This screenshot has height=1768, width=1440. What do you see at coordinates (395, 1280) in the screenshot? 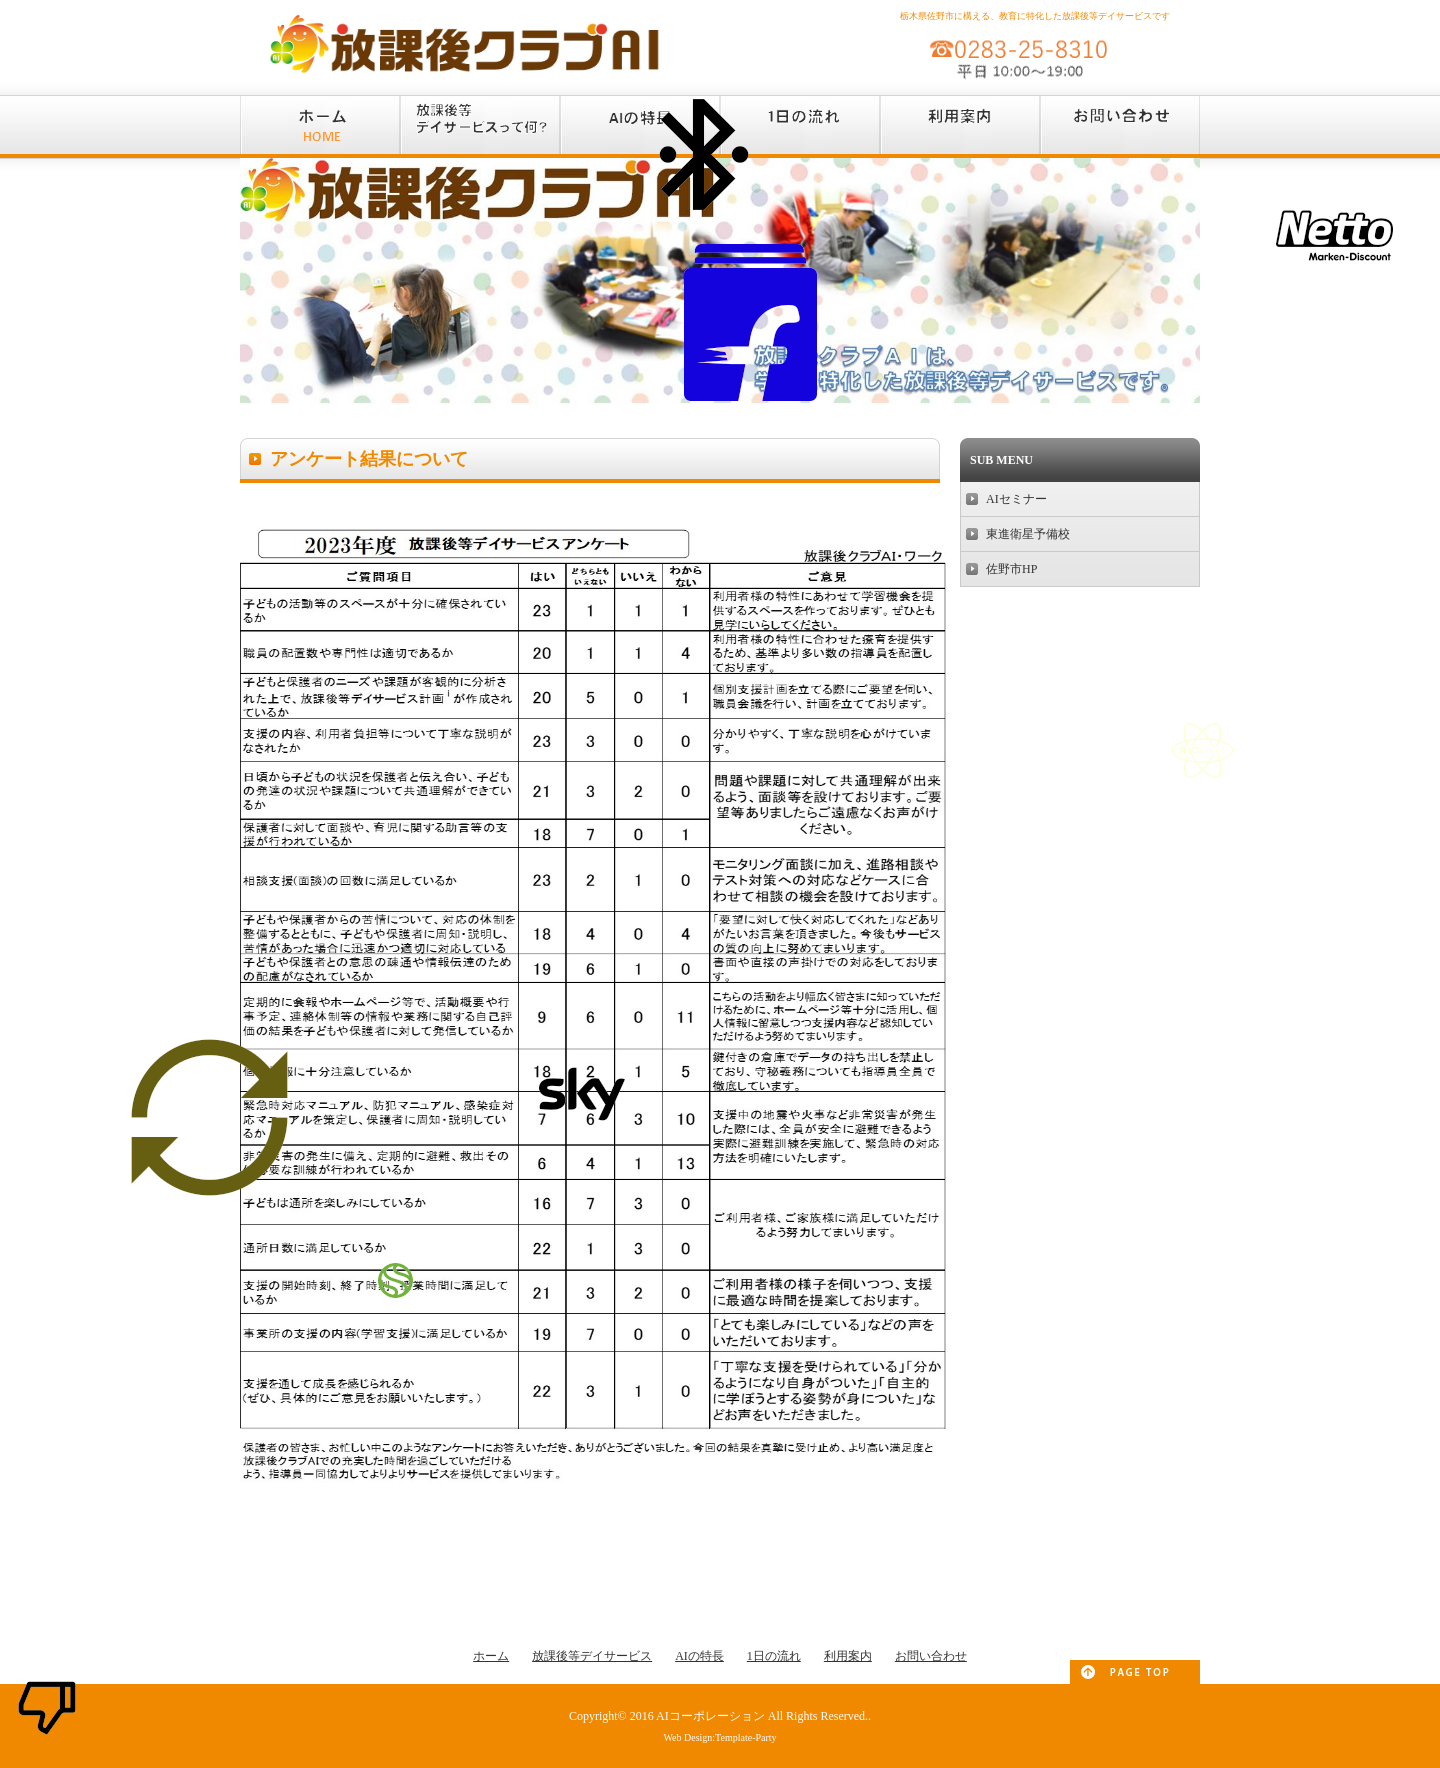
I see `open the spond app` at bounding box center [395, 1280].